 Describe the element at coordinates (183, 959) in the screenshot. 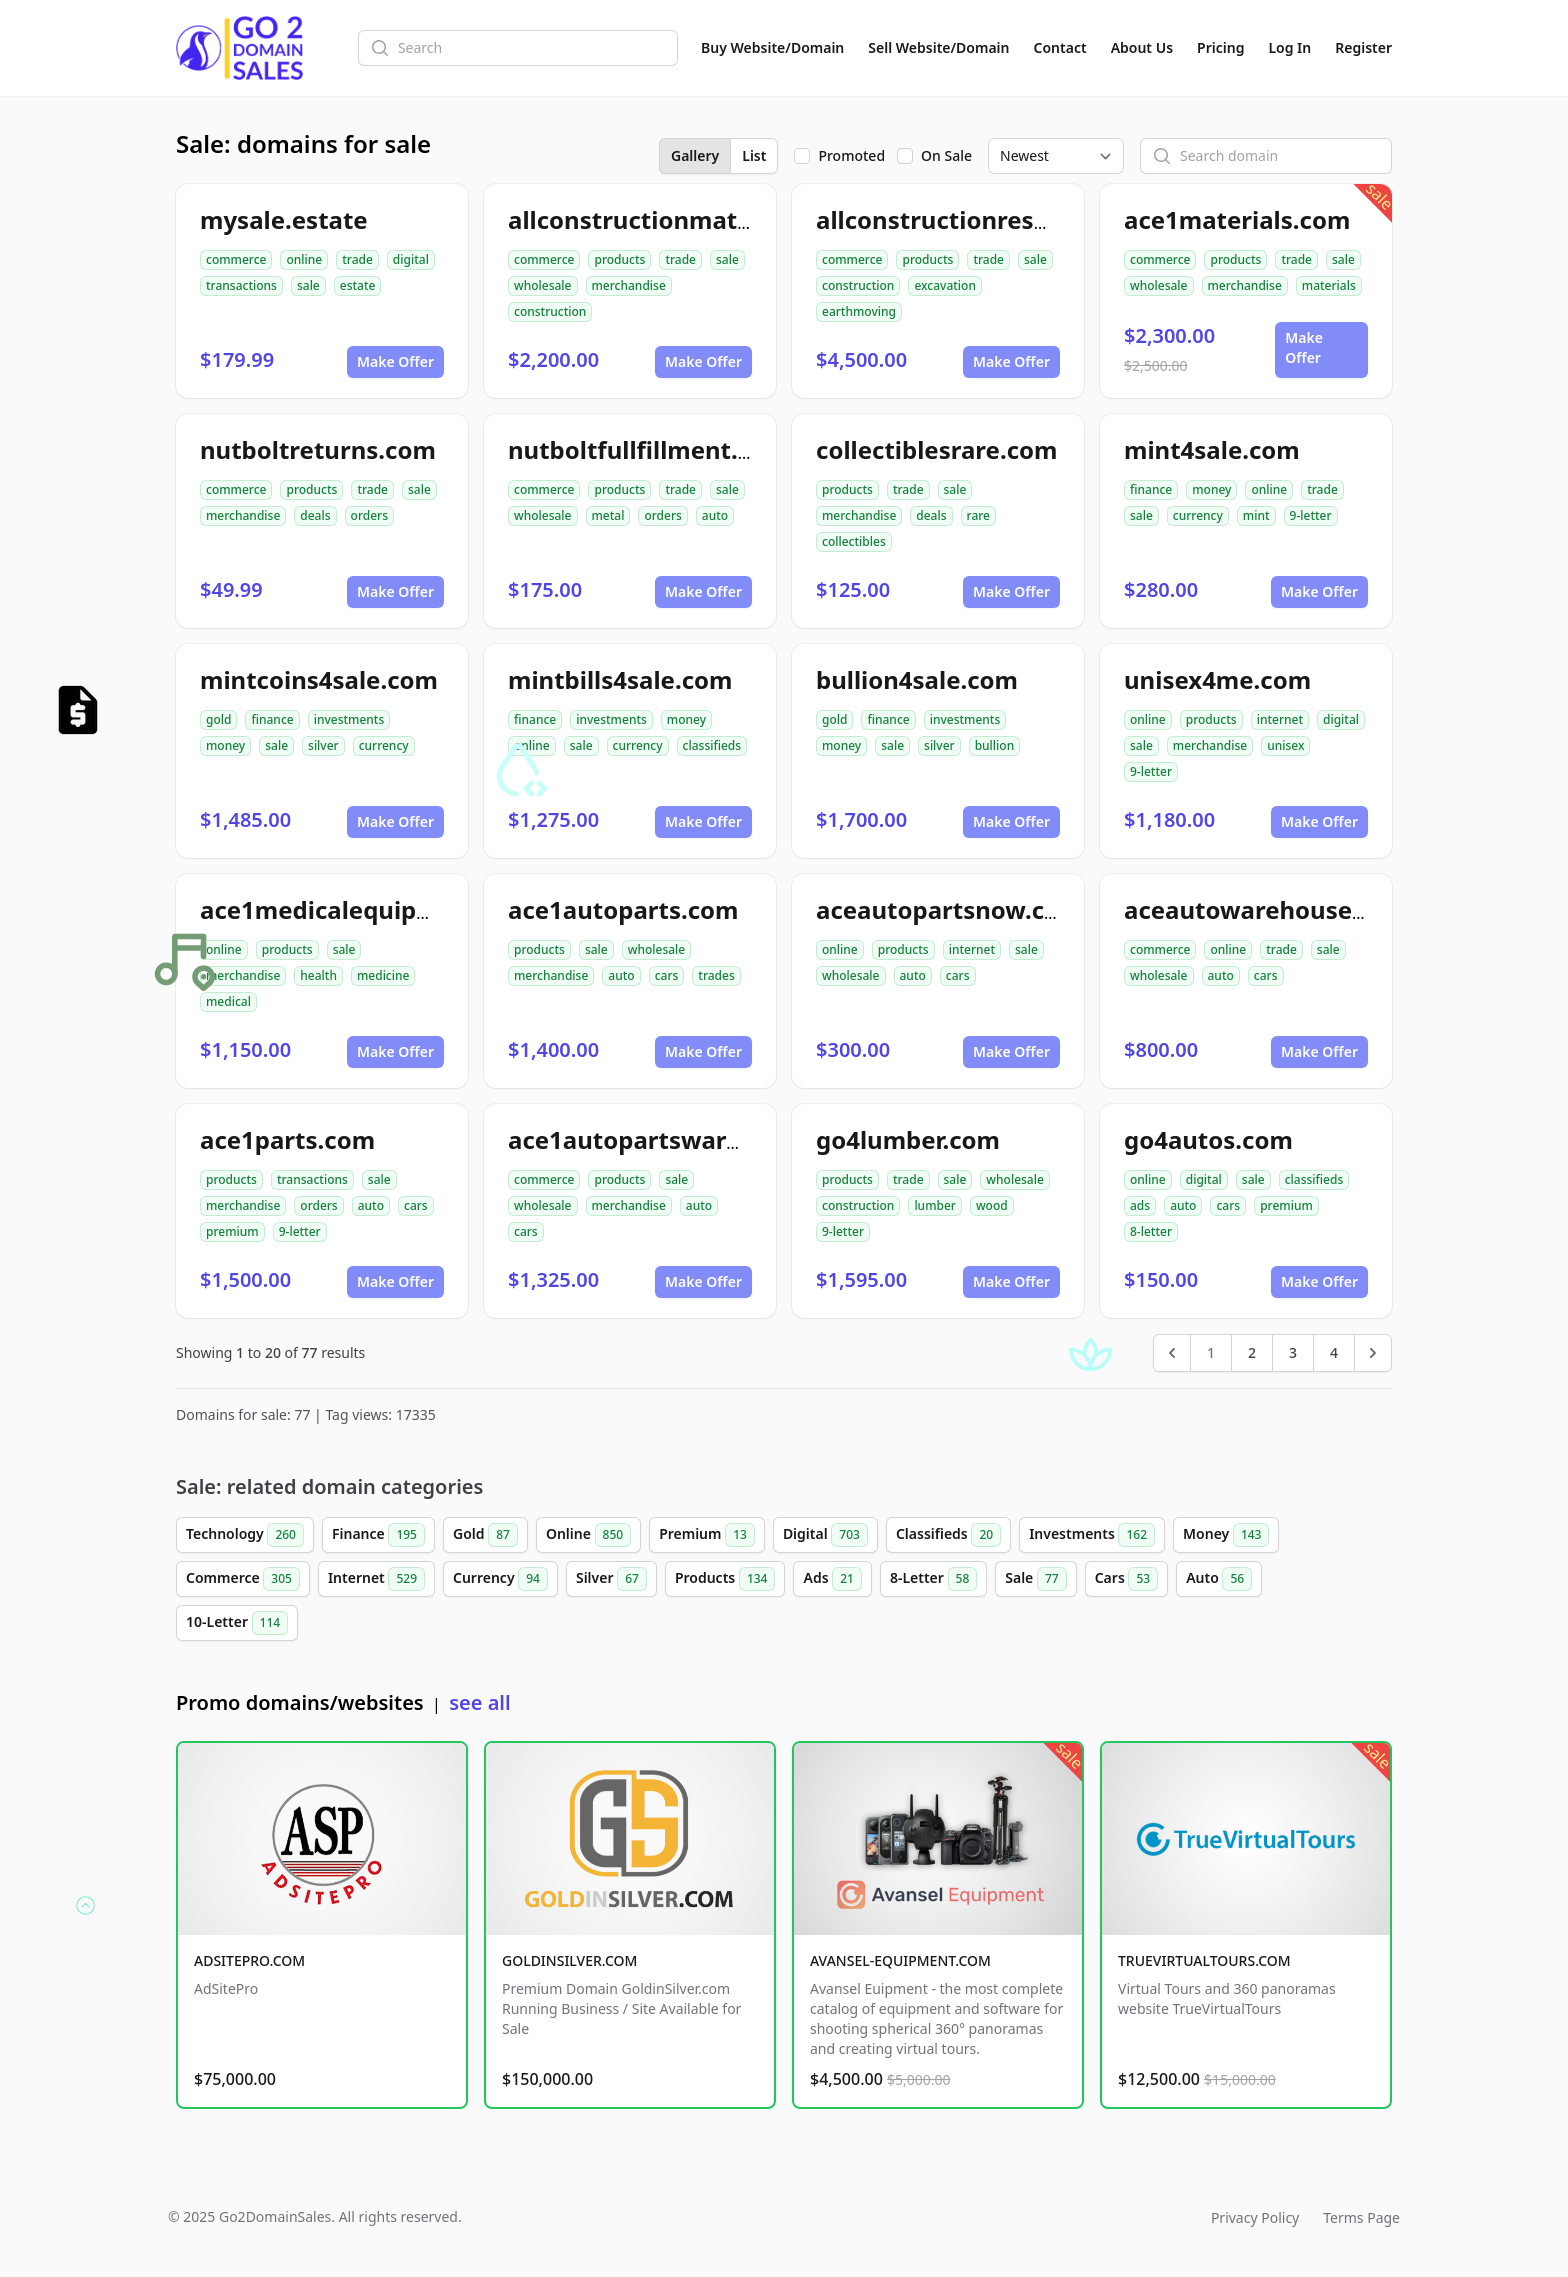

I see `view music tagged with a location` at that location.